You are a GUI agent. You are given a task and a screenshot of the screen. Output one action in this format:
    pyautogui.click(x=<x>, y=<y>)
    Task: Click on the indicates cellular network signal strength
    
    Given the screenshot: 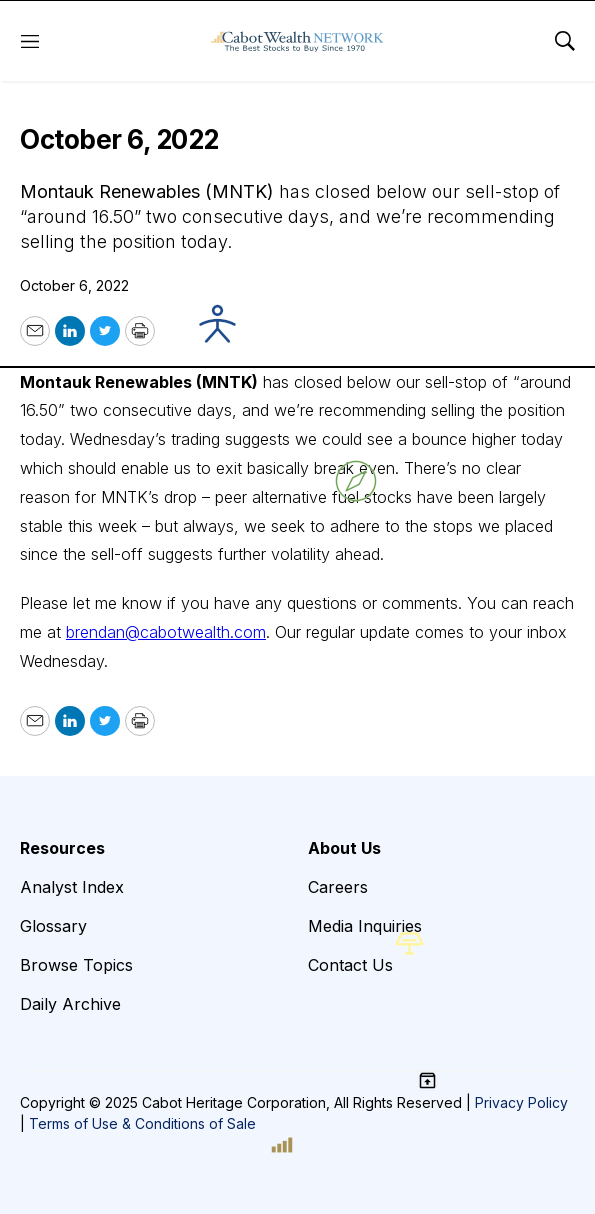 What is the action you would take?
    pyautogui.click(x=282, y=1145)
    